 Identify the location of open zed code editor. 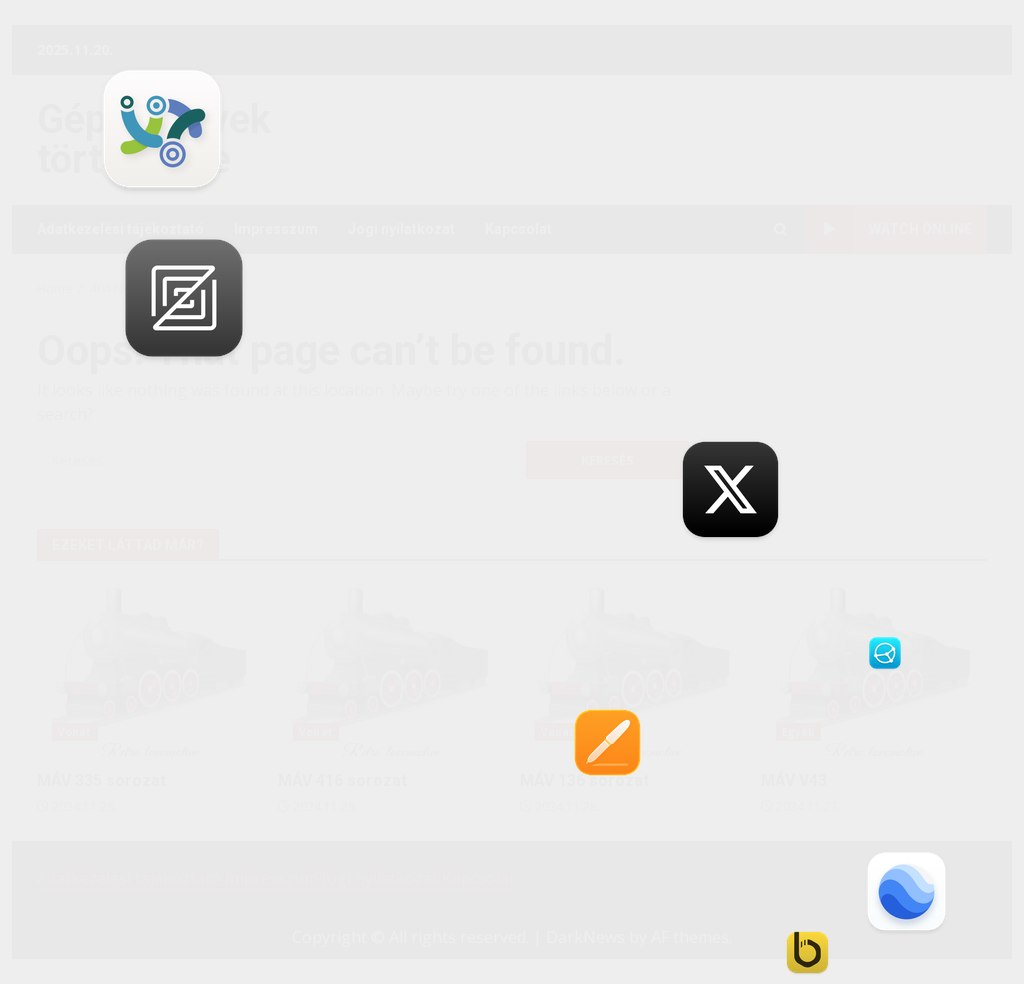
(184, 298).